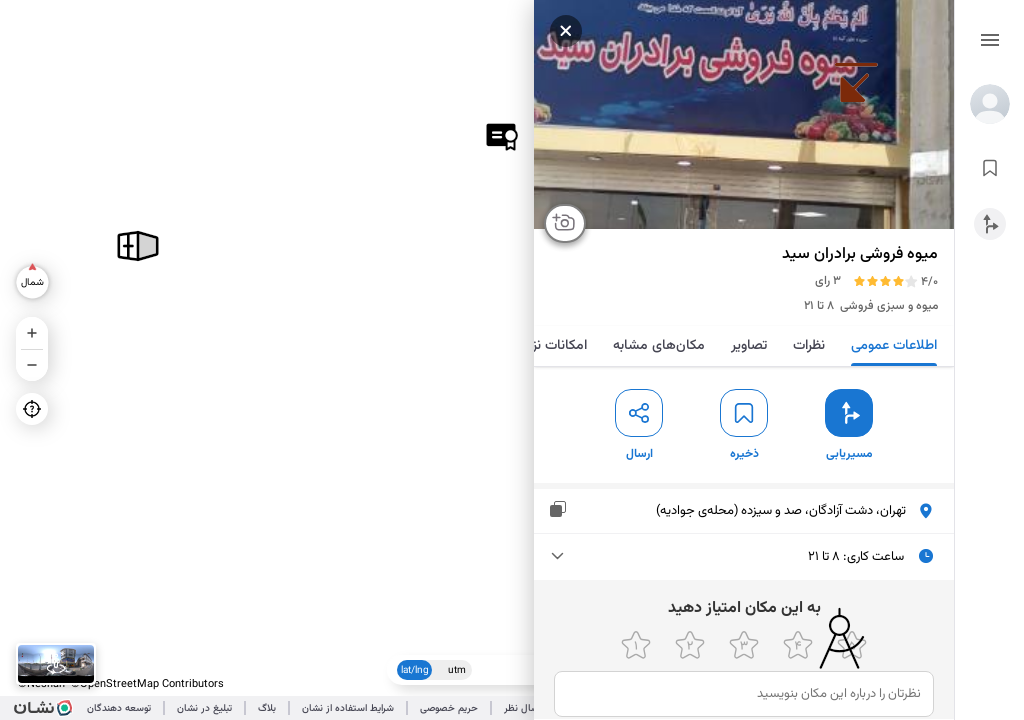  Describe the element at coordinates (854, 82) in the screenshot. I see `move content to bottom-left corner` at that location.